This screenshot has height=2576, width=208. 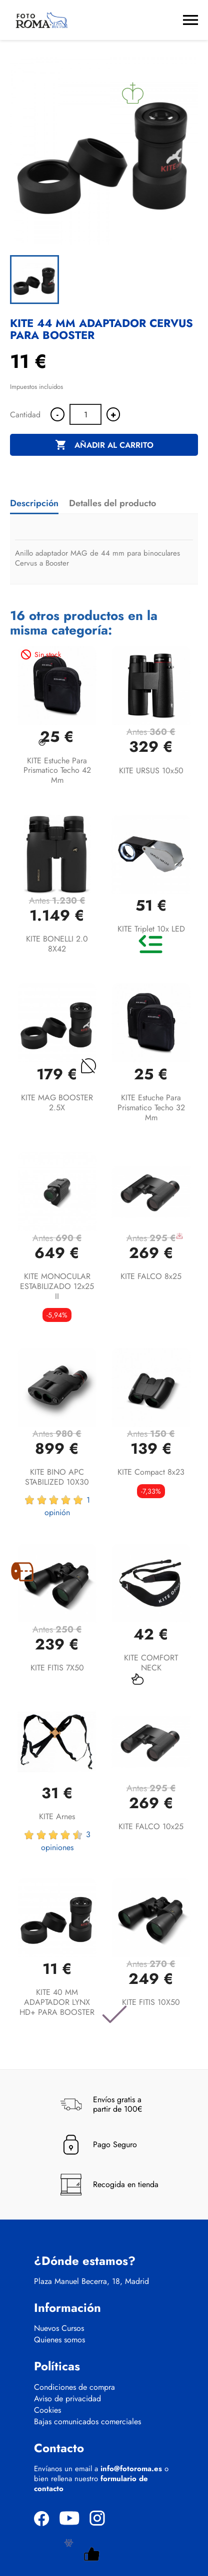 I want to click on decrease text indentation, so click(x=151, y=945).